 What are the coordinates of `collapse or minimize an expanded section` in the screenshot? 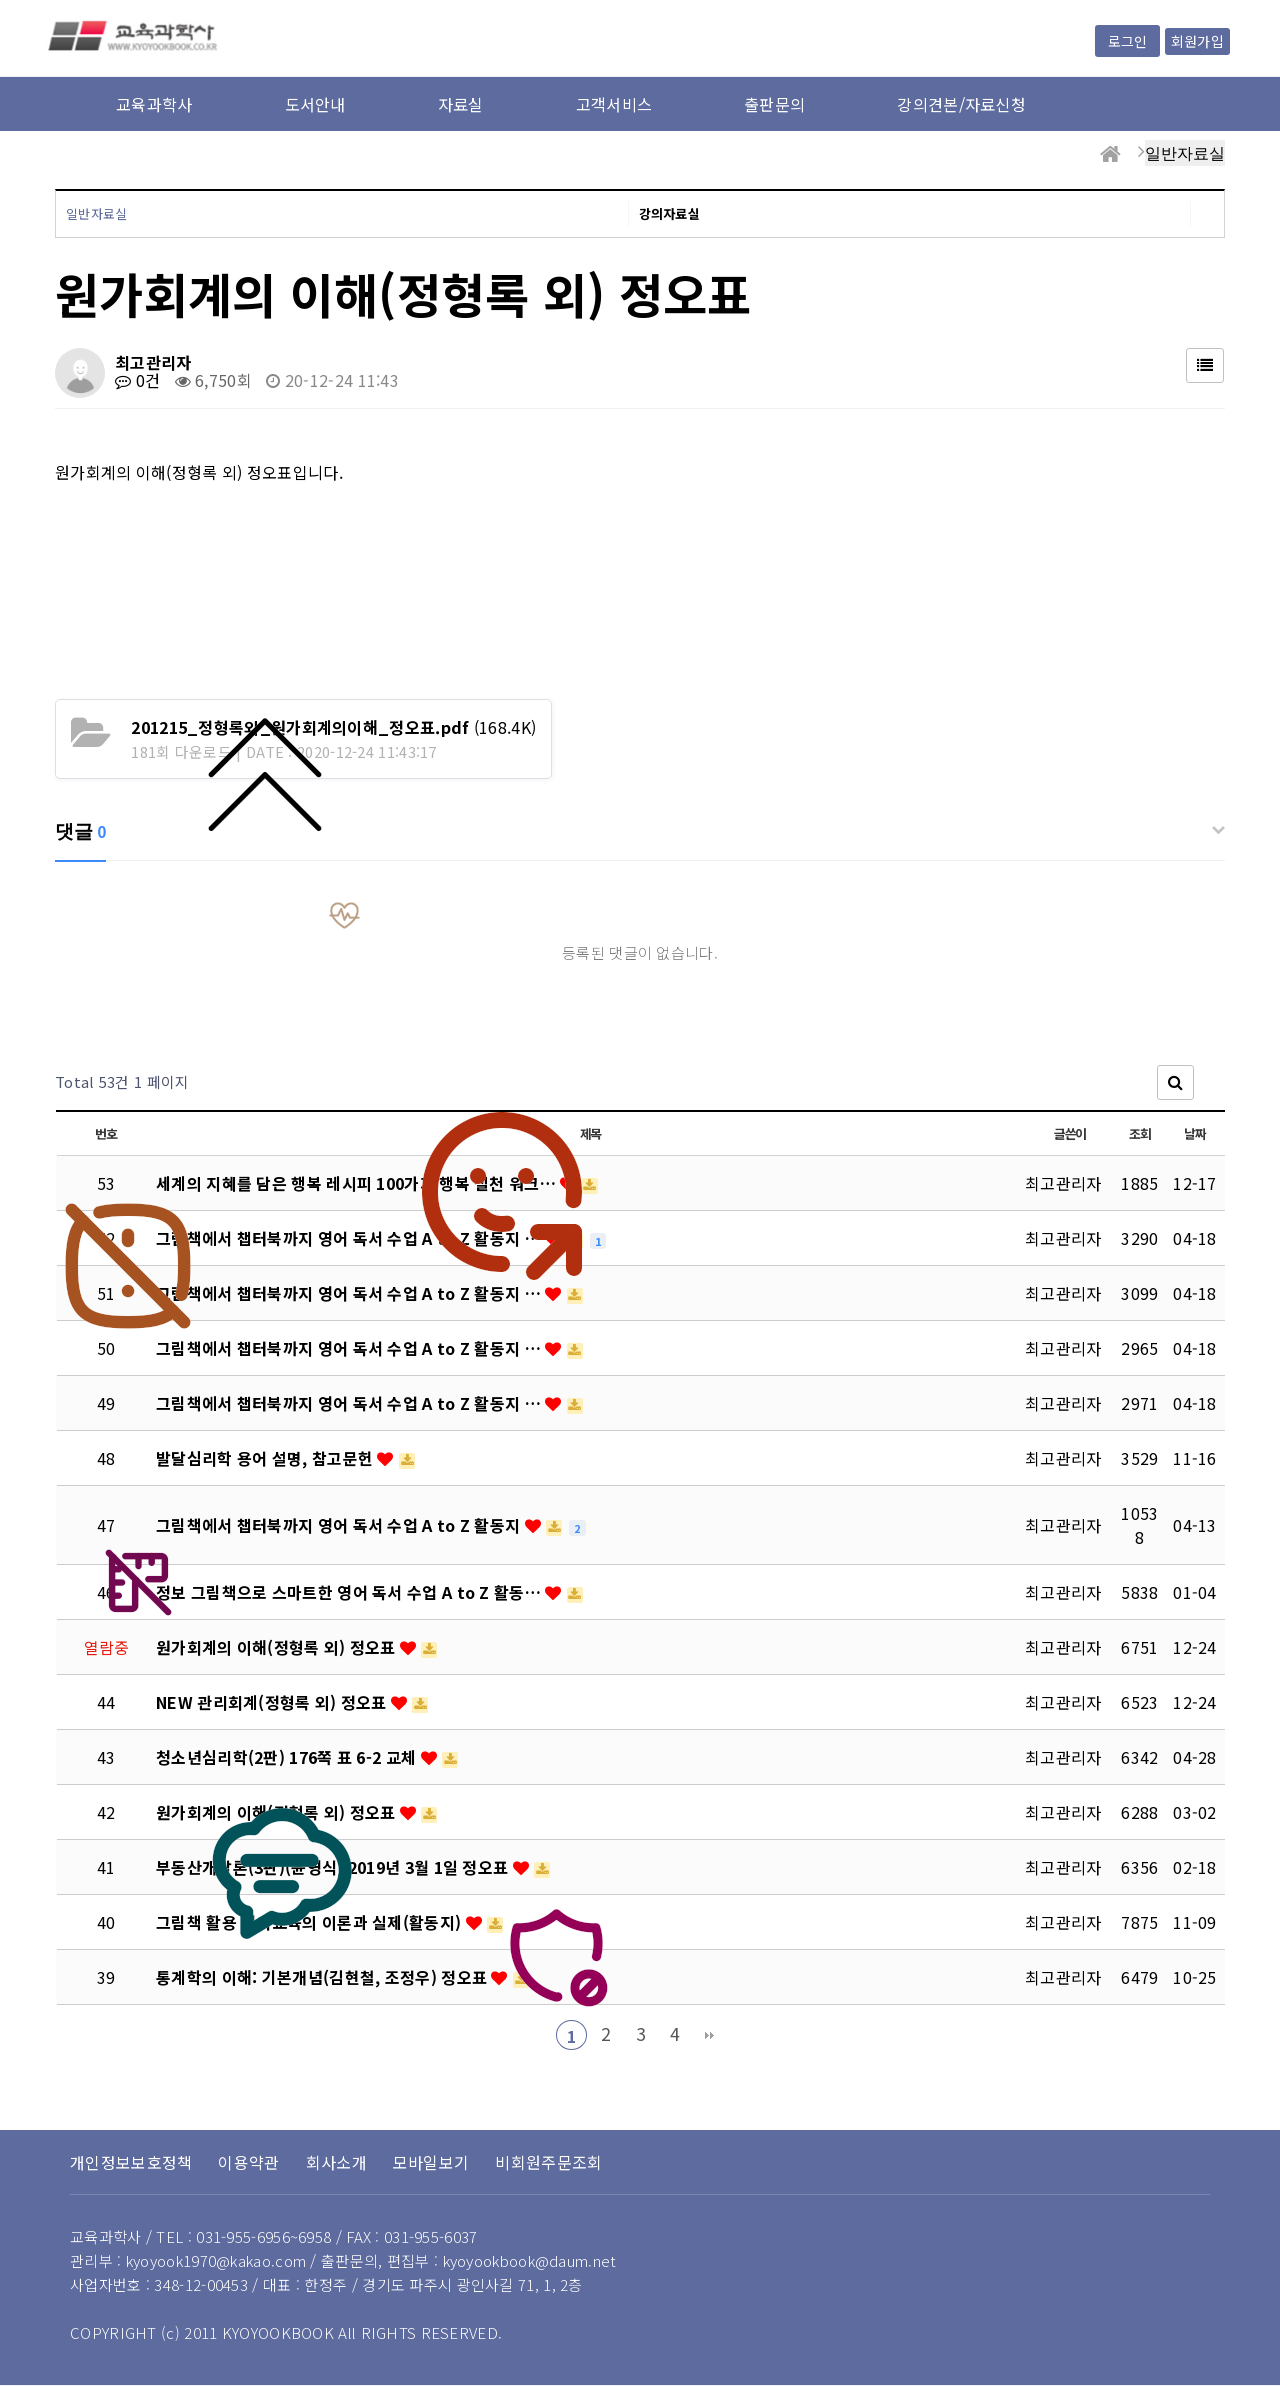 It's located at (265, 780).